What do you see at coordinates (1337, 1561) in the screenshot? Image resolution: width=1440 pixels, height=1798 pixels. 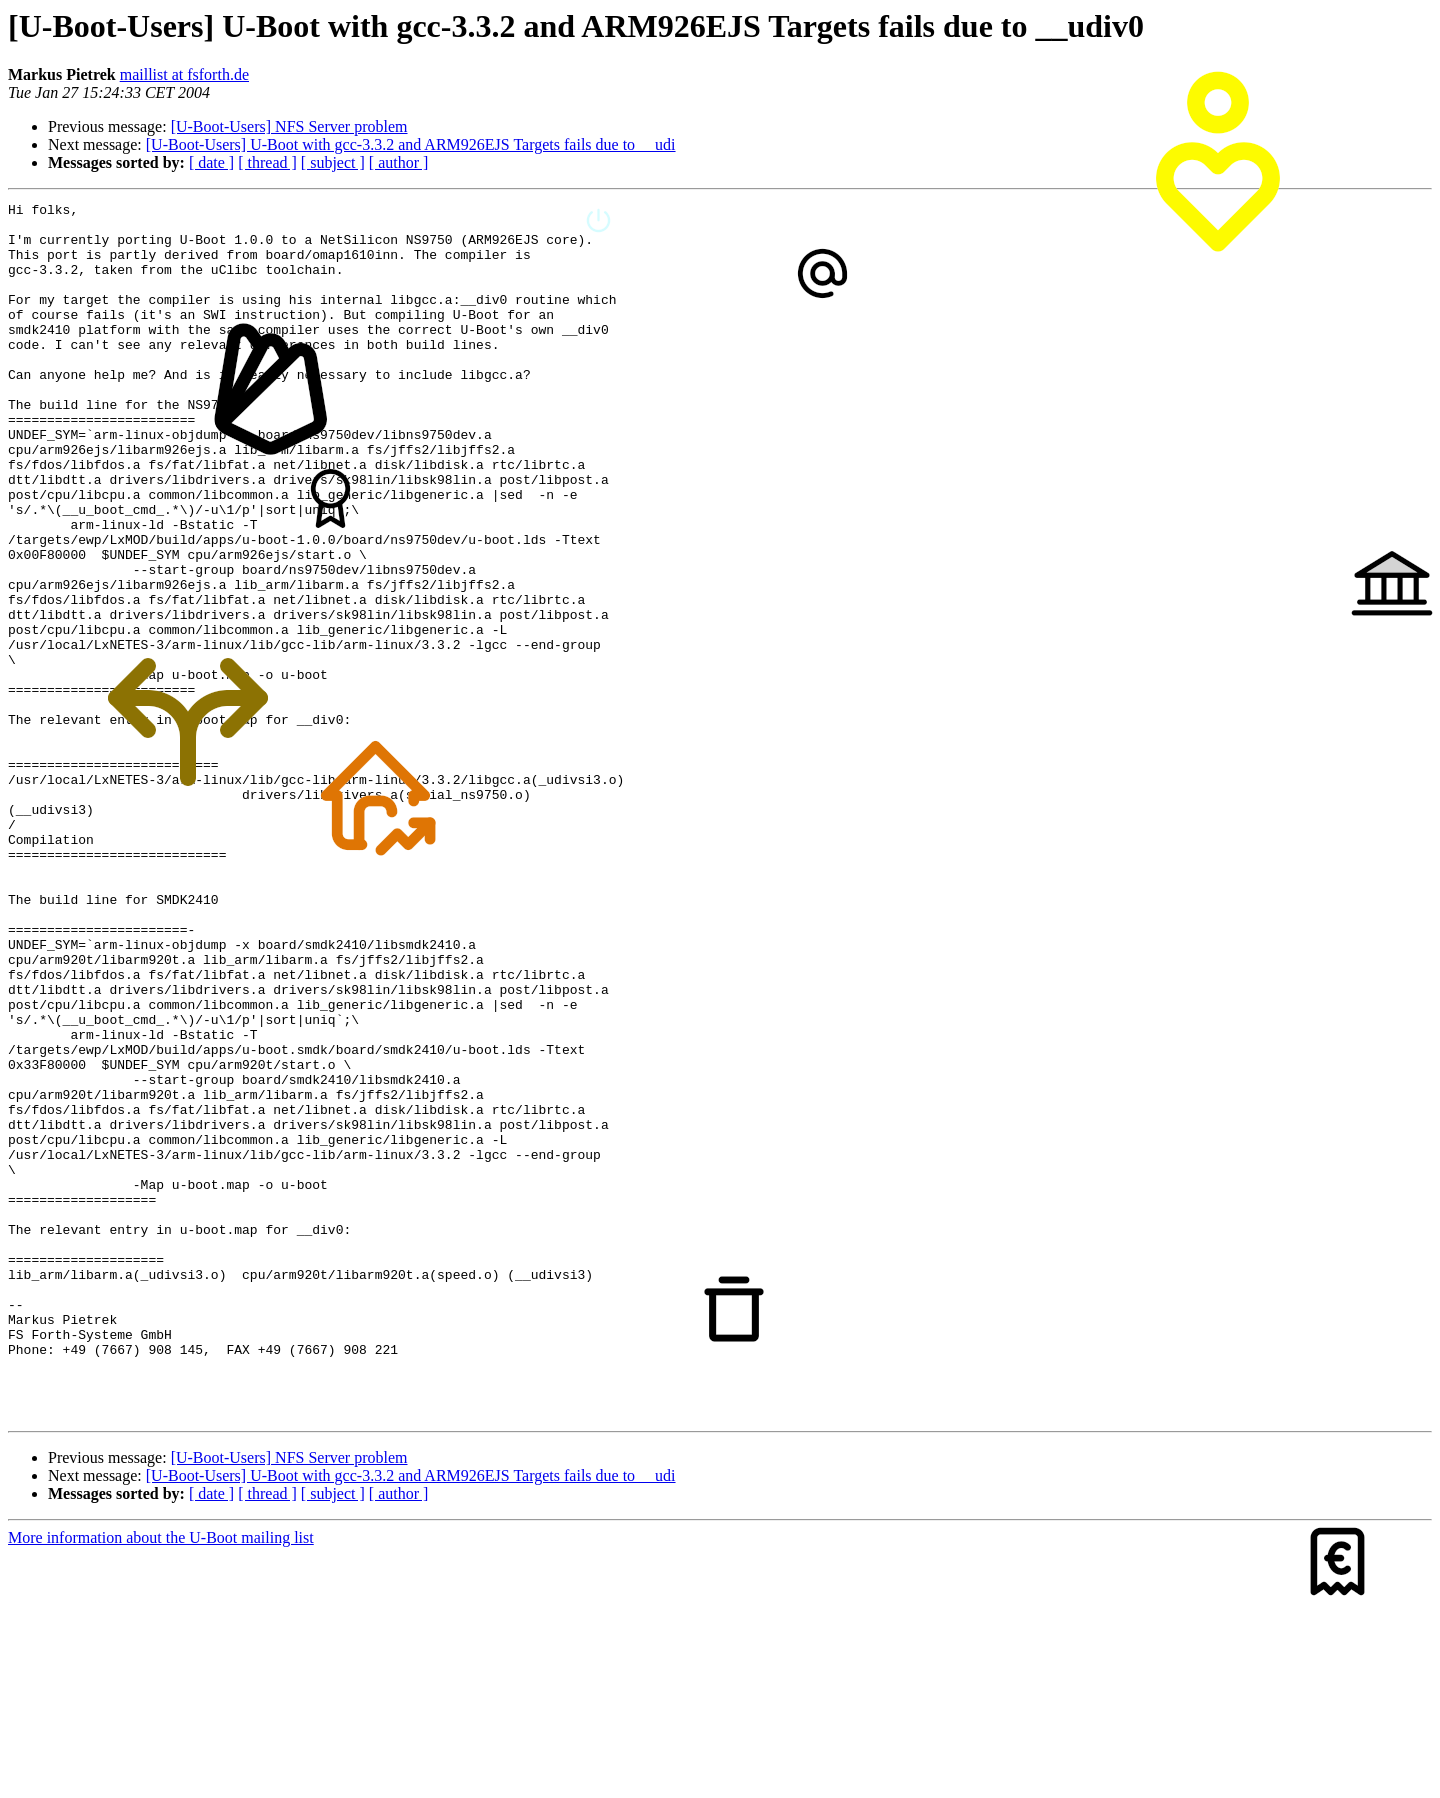 I see `view euro transaction receipt` at bounding box center [1337, 1561].